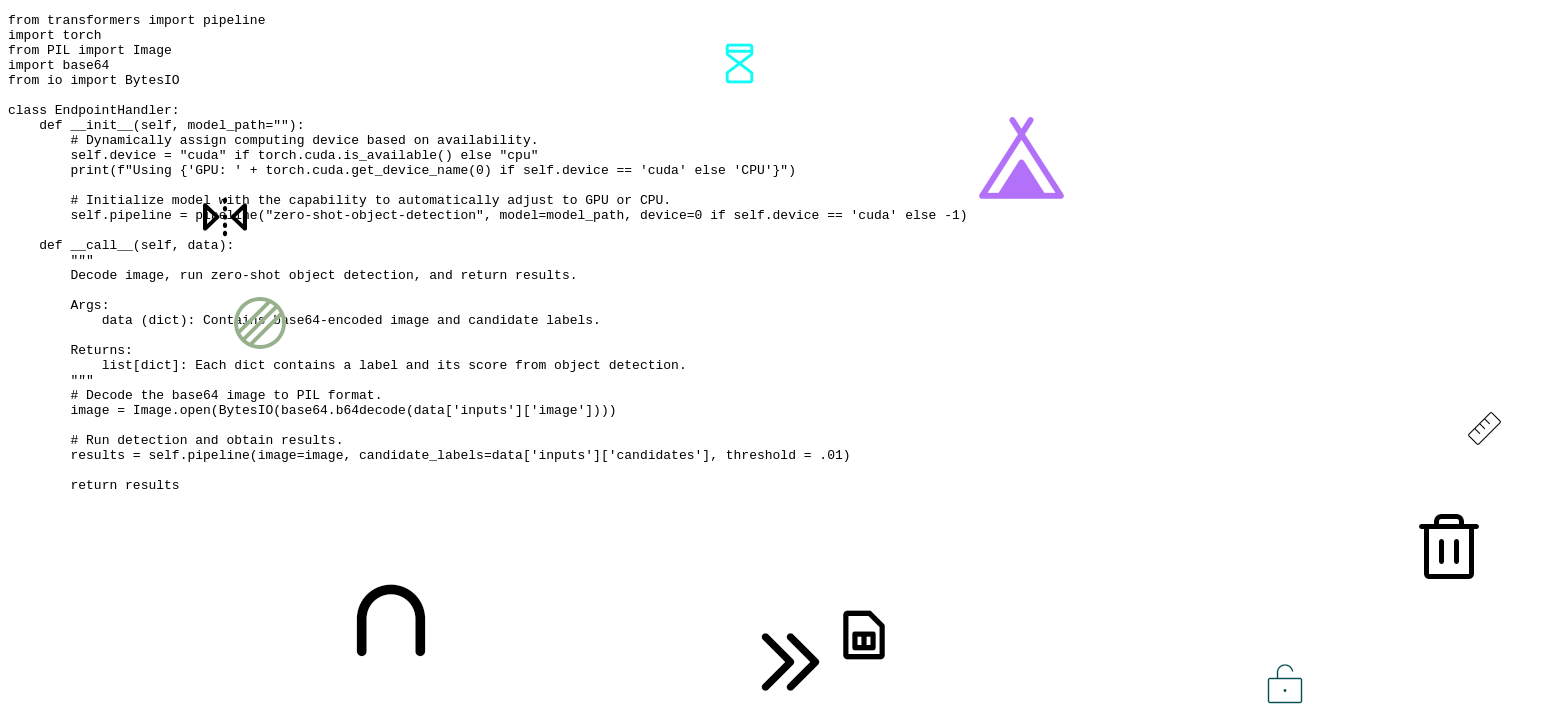 The height and width of the screenshot is (720, 1568). What do you see at coordinates (1449, 549) in the screenshot?
I see `delete this item` at bounding box center [1449, 549].